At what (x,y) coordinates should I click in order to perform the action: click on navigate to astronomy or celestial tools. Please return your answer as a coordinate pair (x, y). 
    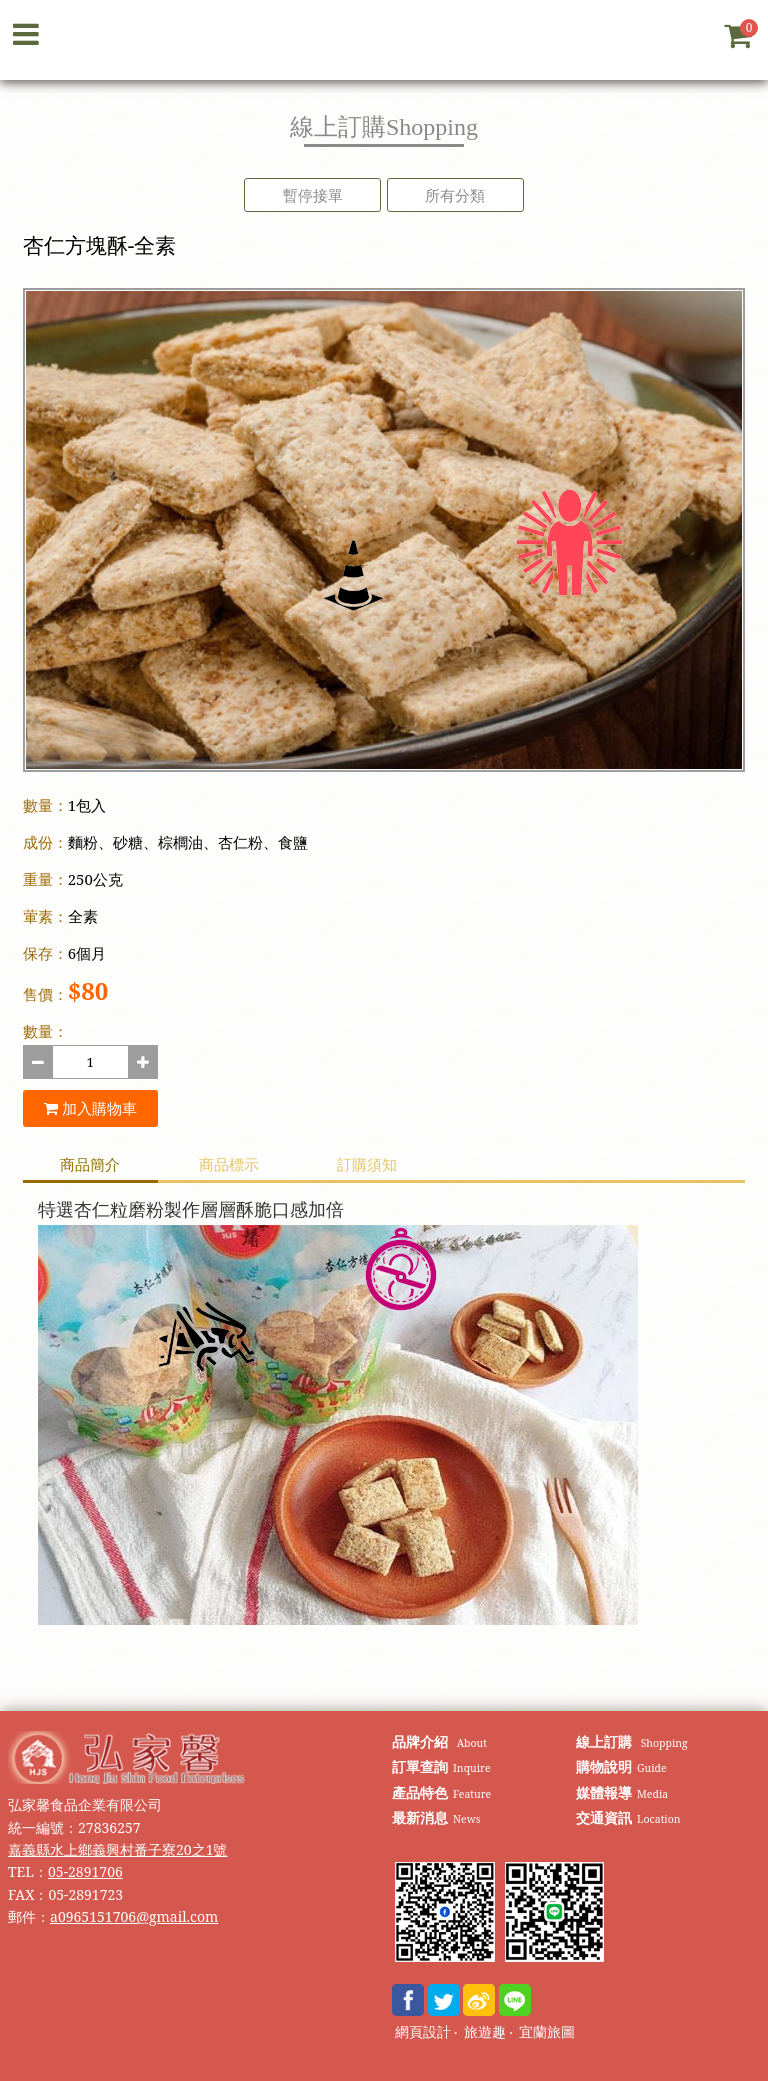
    Looking at the image, I should click on (401, 1269).